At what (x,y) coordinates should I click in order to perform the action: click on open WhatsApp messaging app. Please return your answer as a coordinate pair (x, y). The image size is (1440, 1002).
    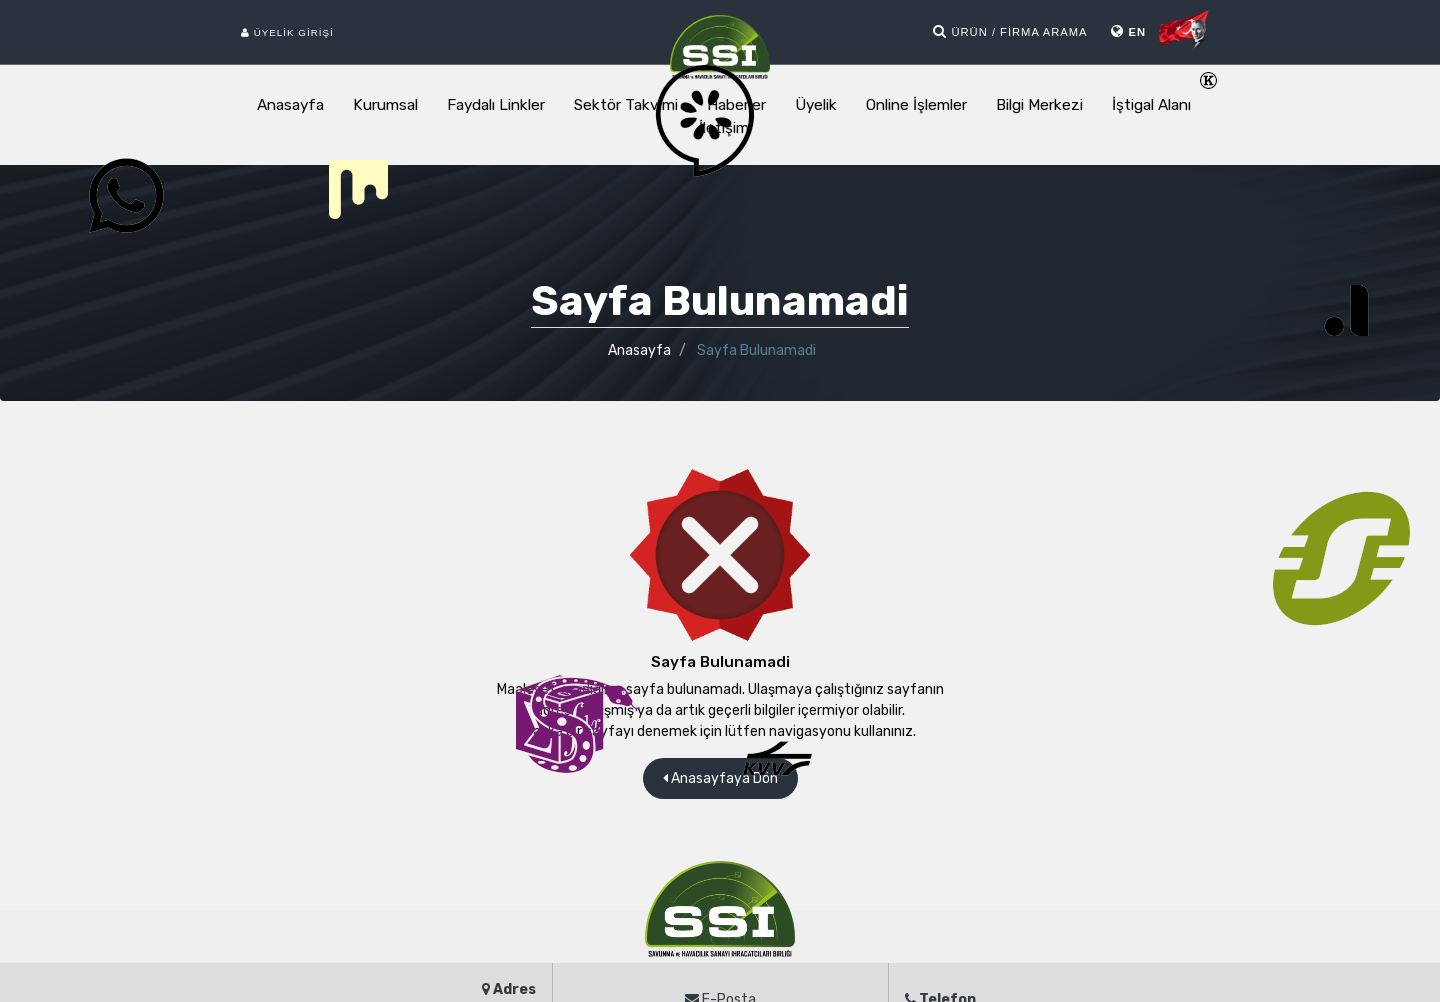
    Looking at the image, I should click on (126, 195).